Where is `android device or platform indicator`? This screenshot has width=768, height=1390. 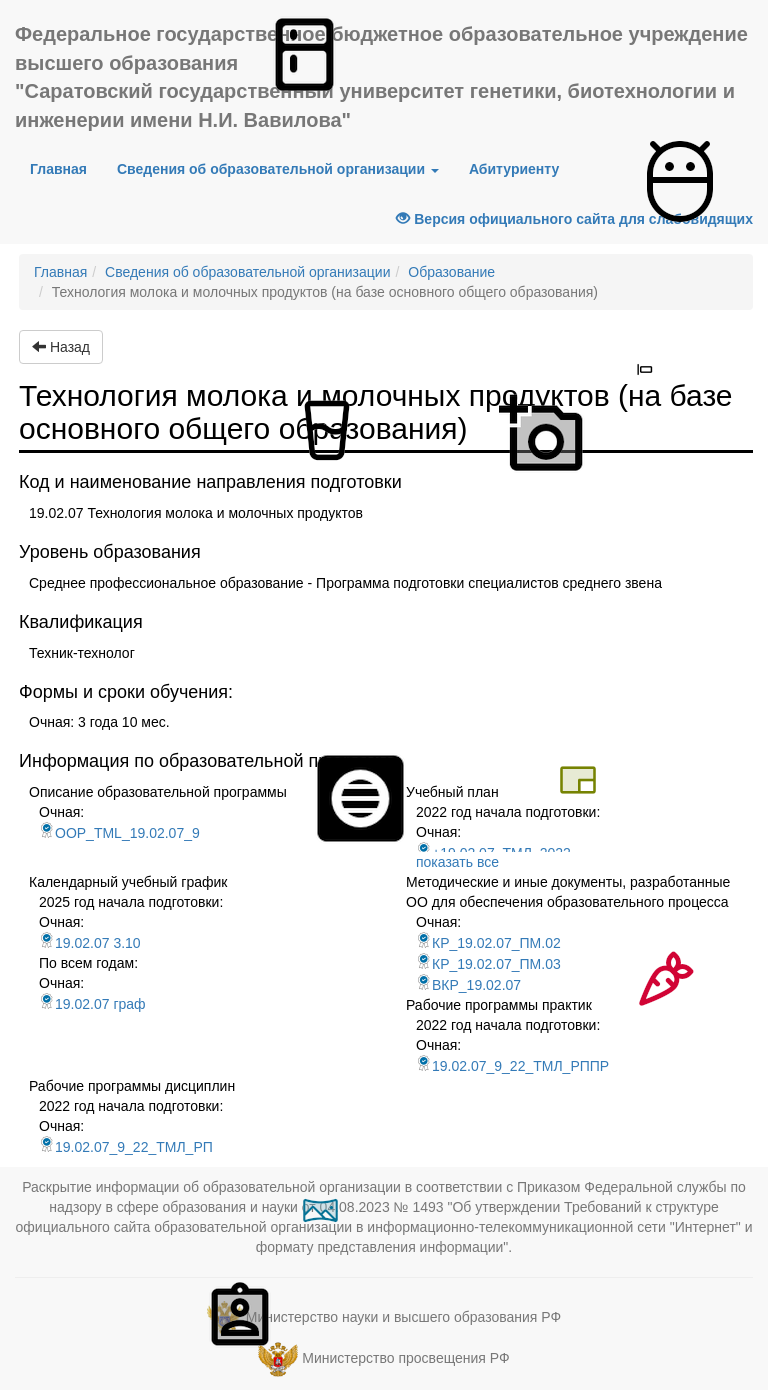 android device or platform indicator is located at coordinates (680, 180).